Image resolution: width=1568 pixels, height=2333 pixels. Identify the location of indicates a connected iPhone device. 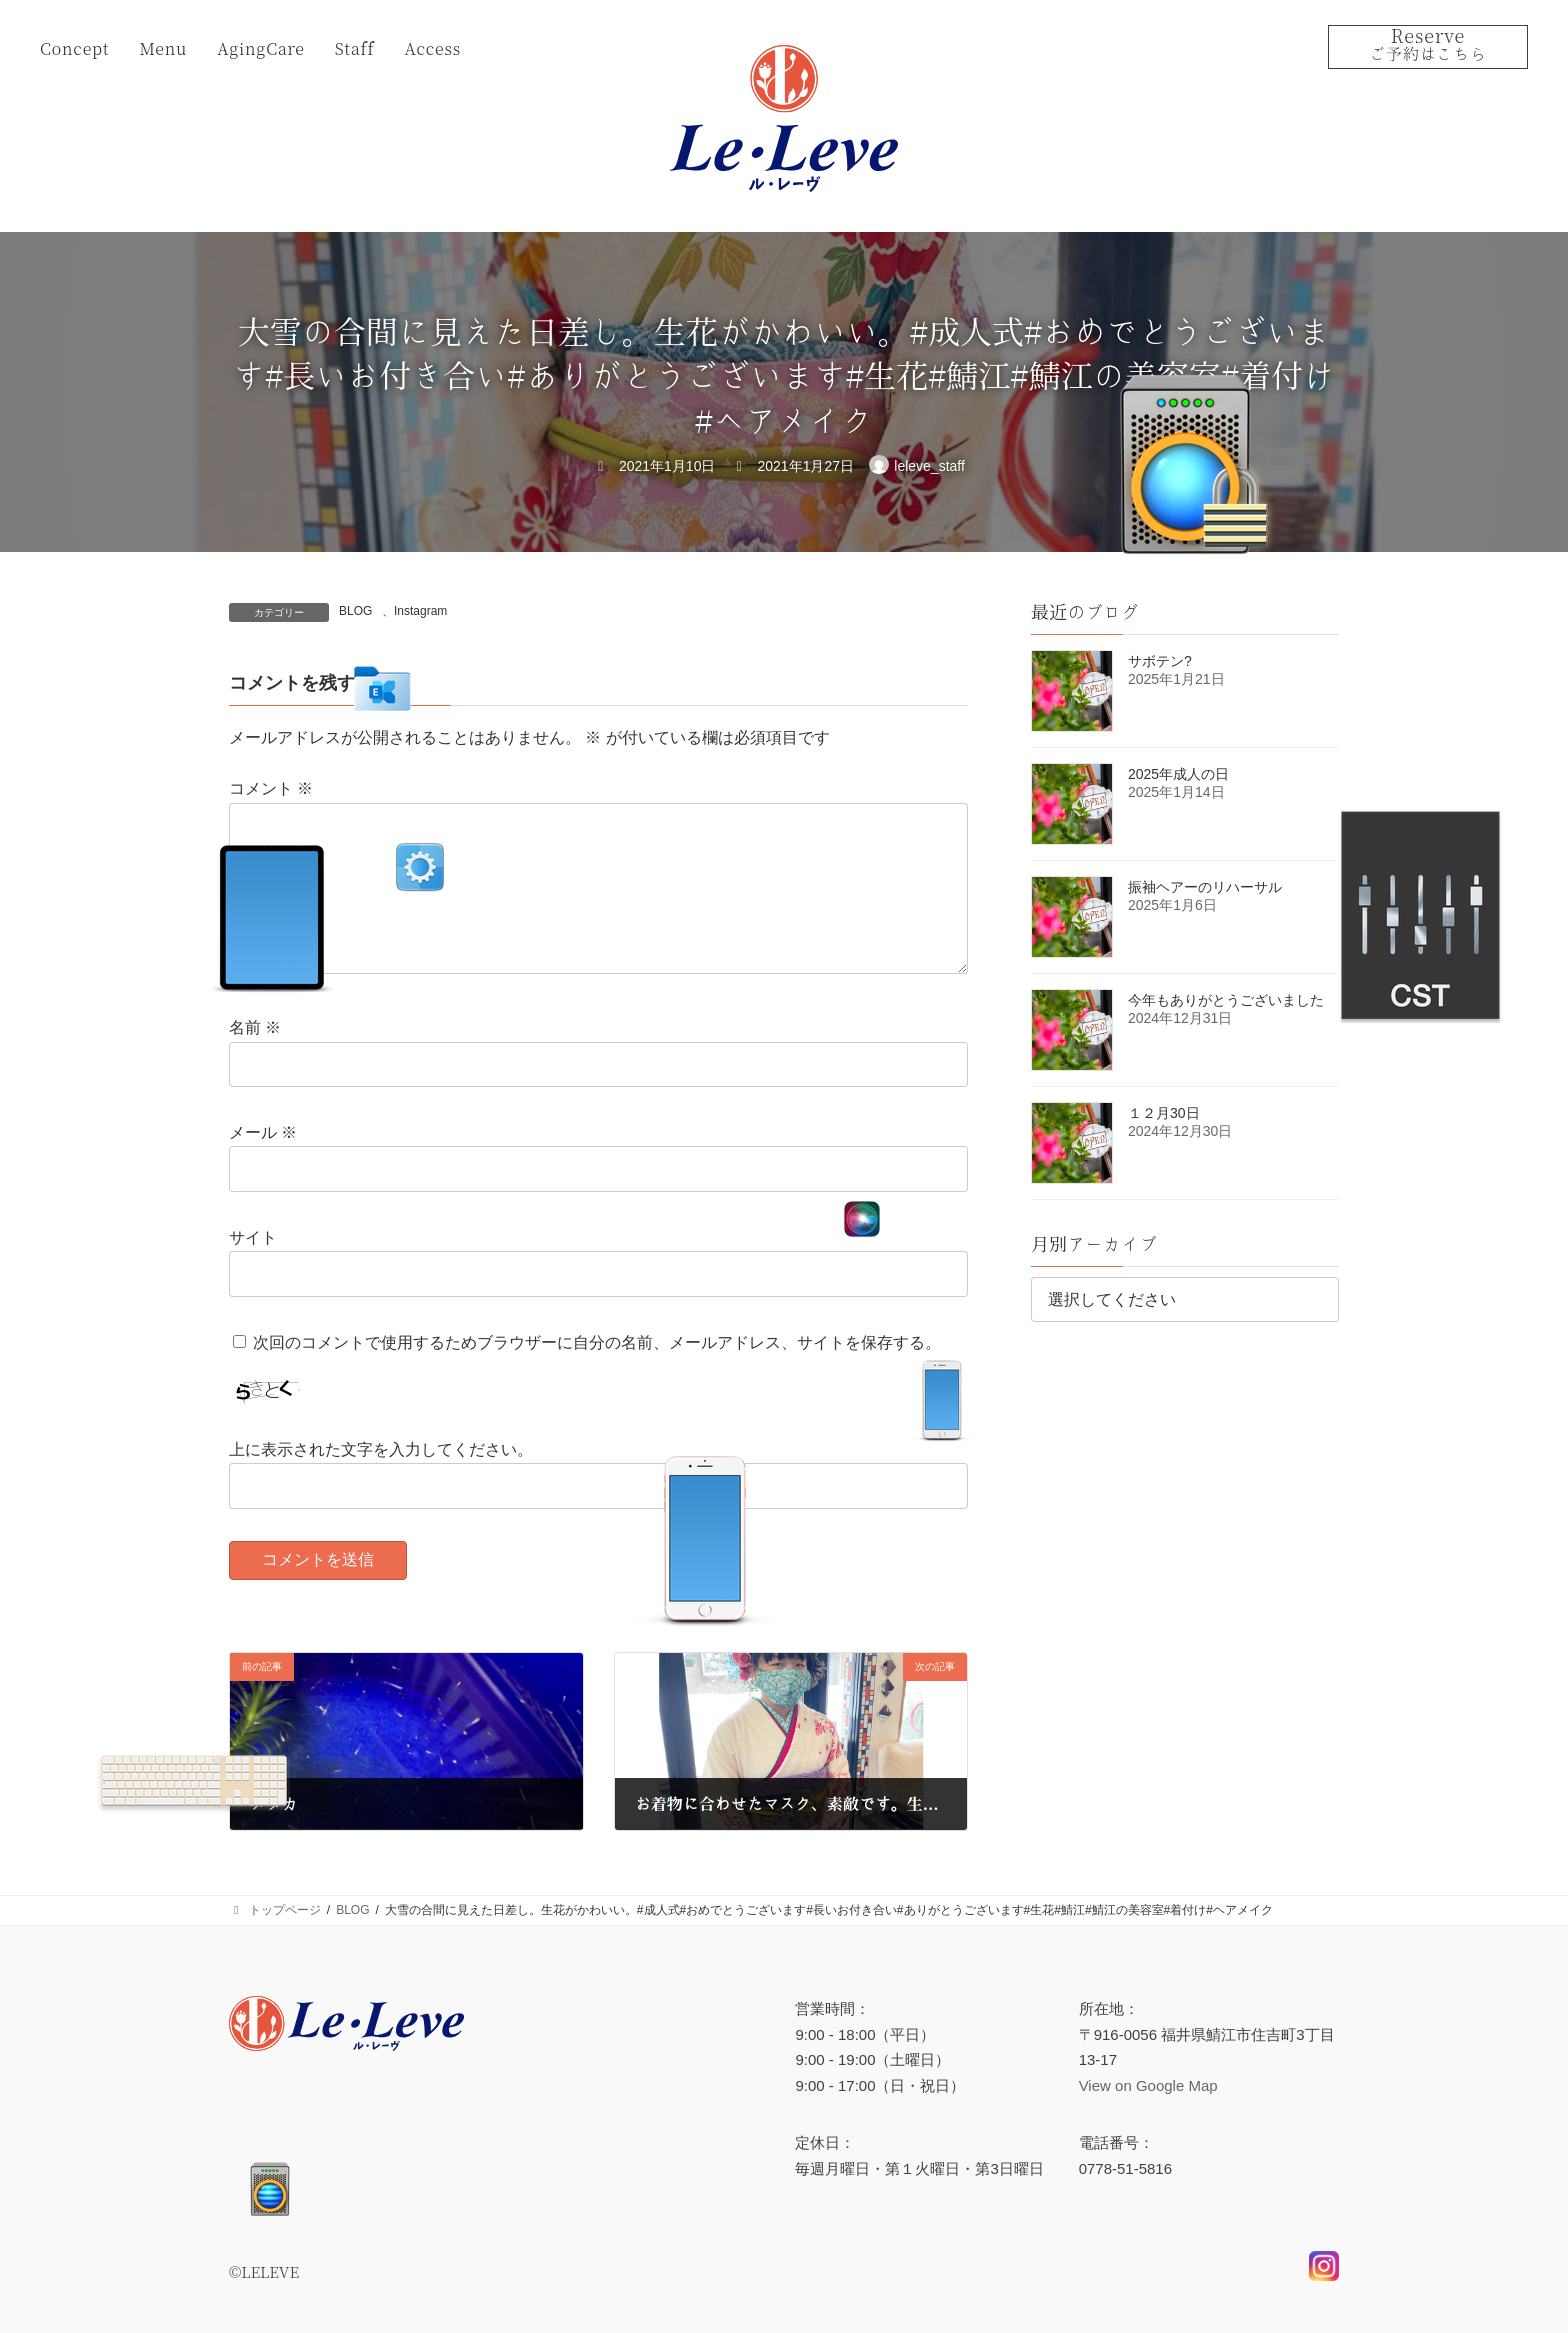
(942, 1401).